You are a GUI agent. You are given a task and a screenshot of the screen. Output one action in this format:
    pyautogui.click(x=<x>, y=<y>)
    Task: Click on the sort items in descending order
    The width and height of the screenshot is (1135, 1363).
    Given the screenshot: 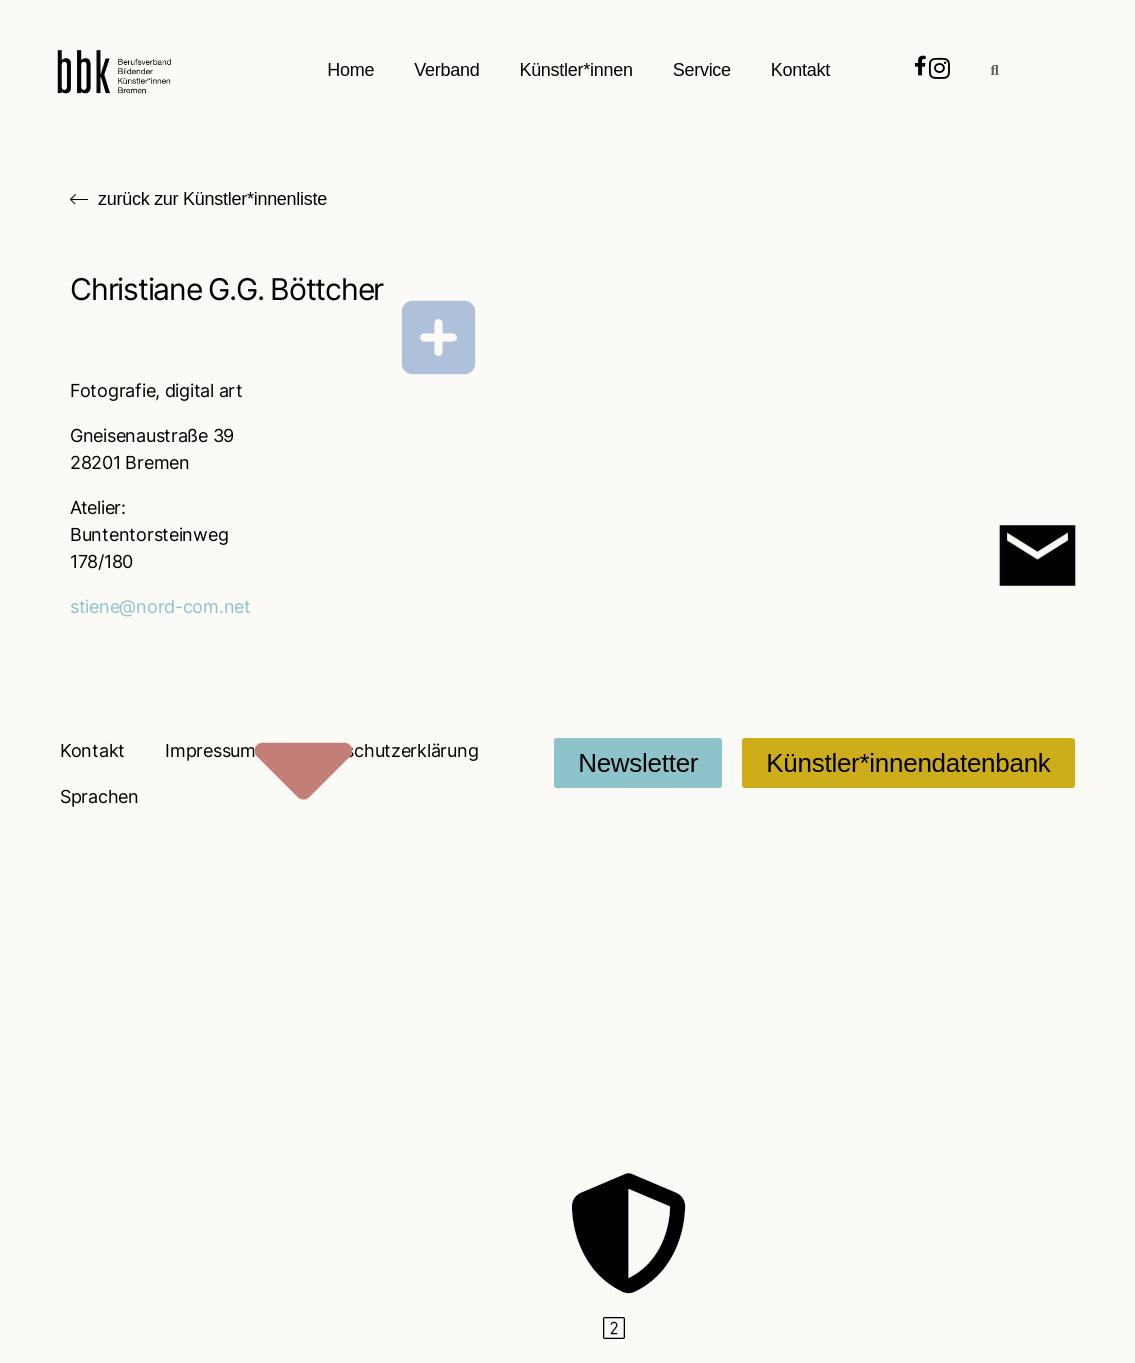 What is the action you would take?
    pyautogui.click(x=303, y=734)
    